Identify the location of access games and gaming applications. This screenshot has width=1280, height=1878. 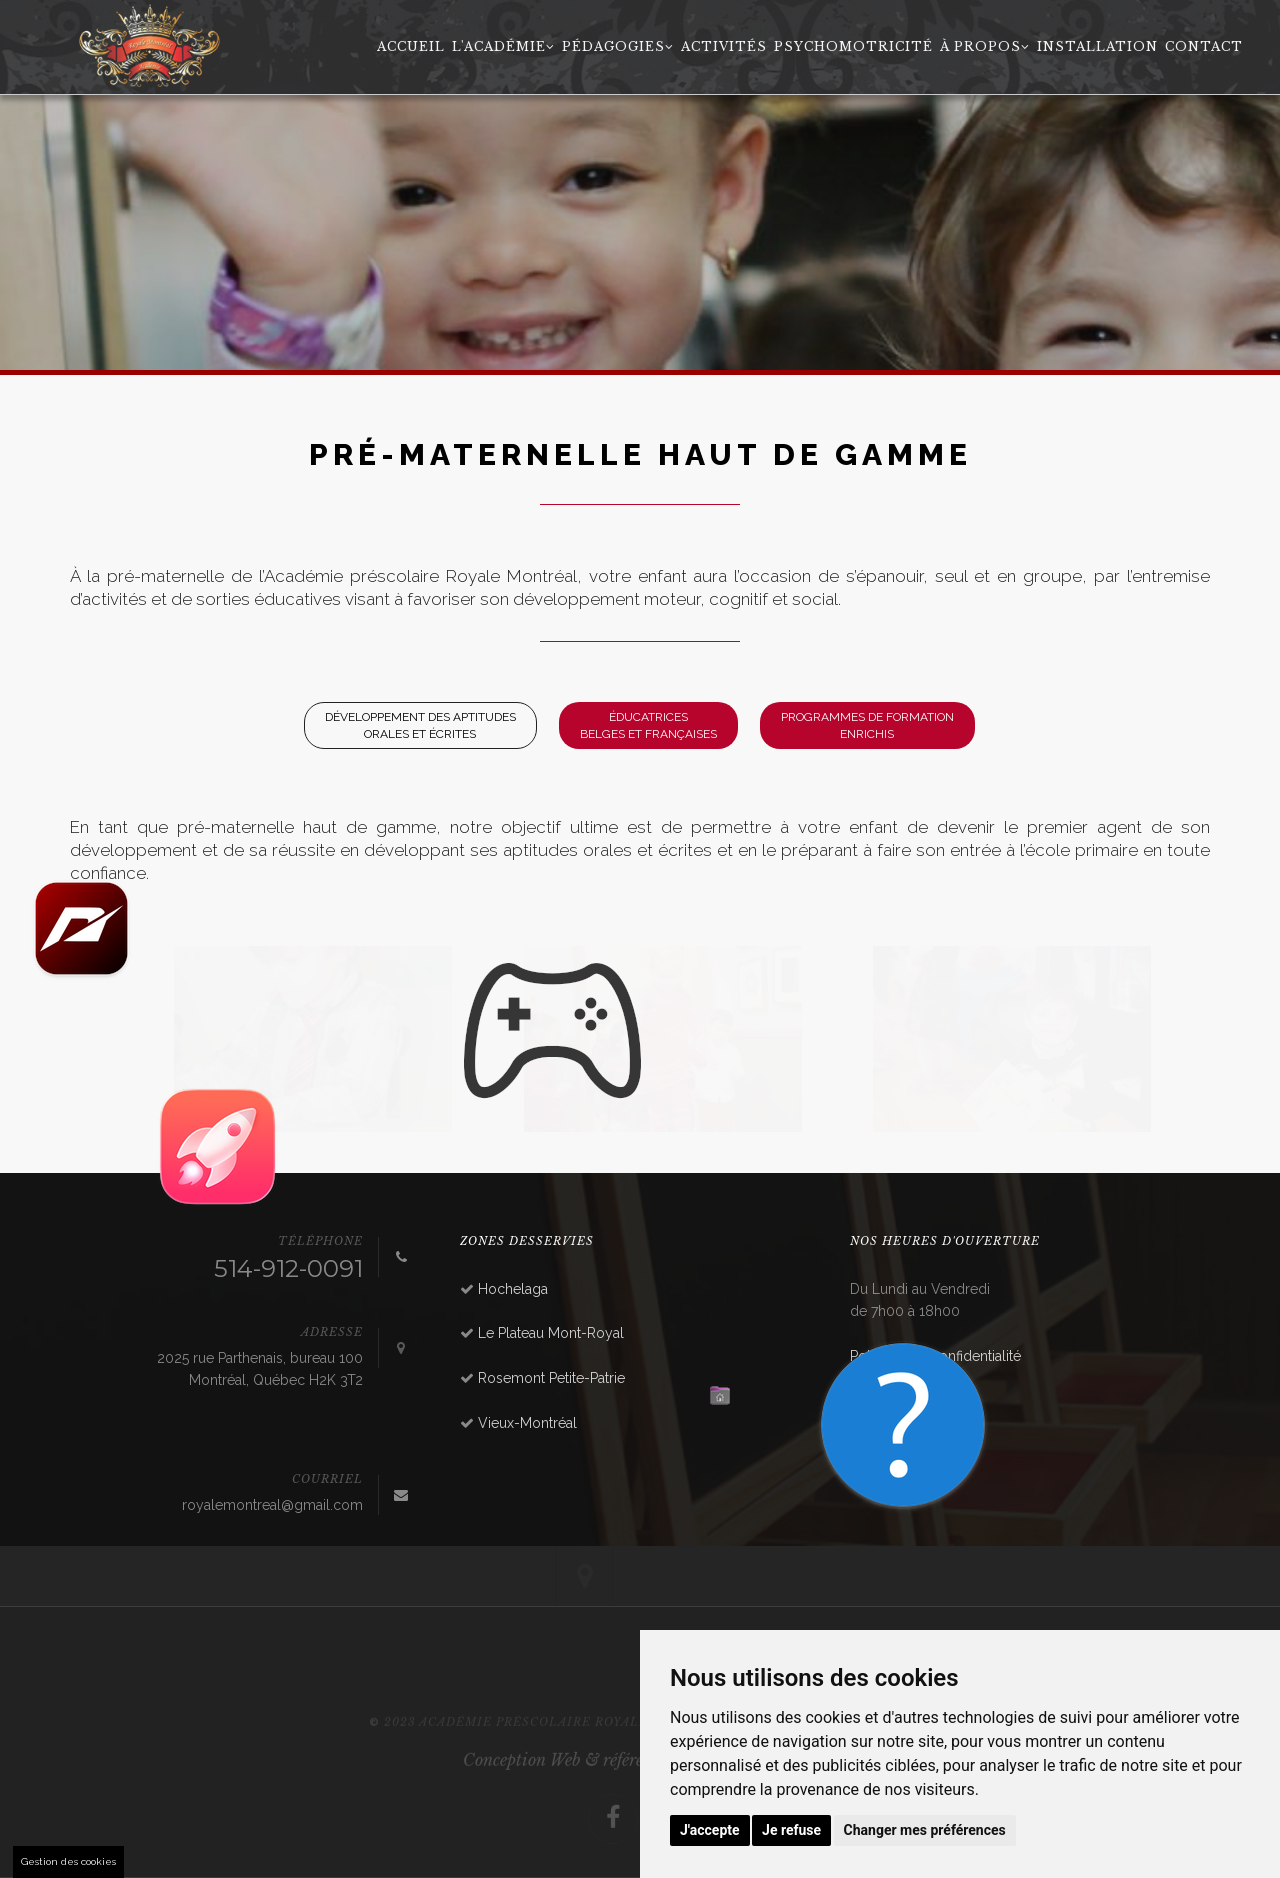
(552, 1030).